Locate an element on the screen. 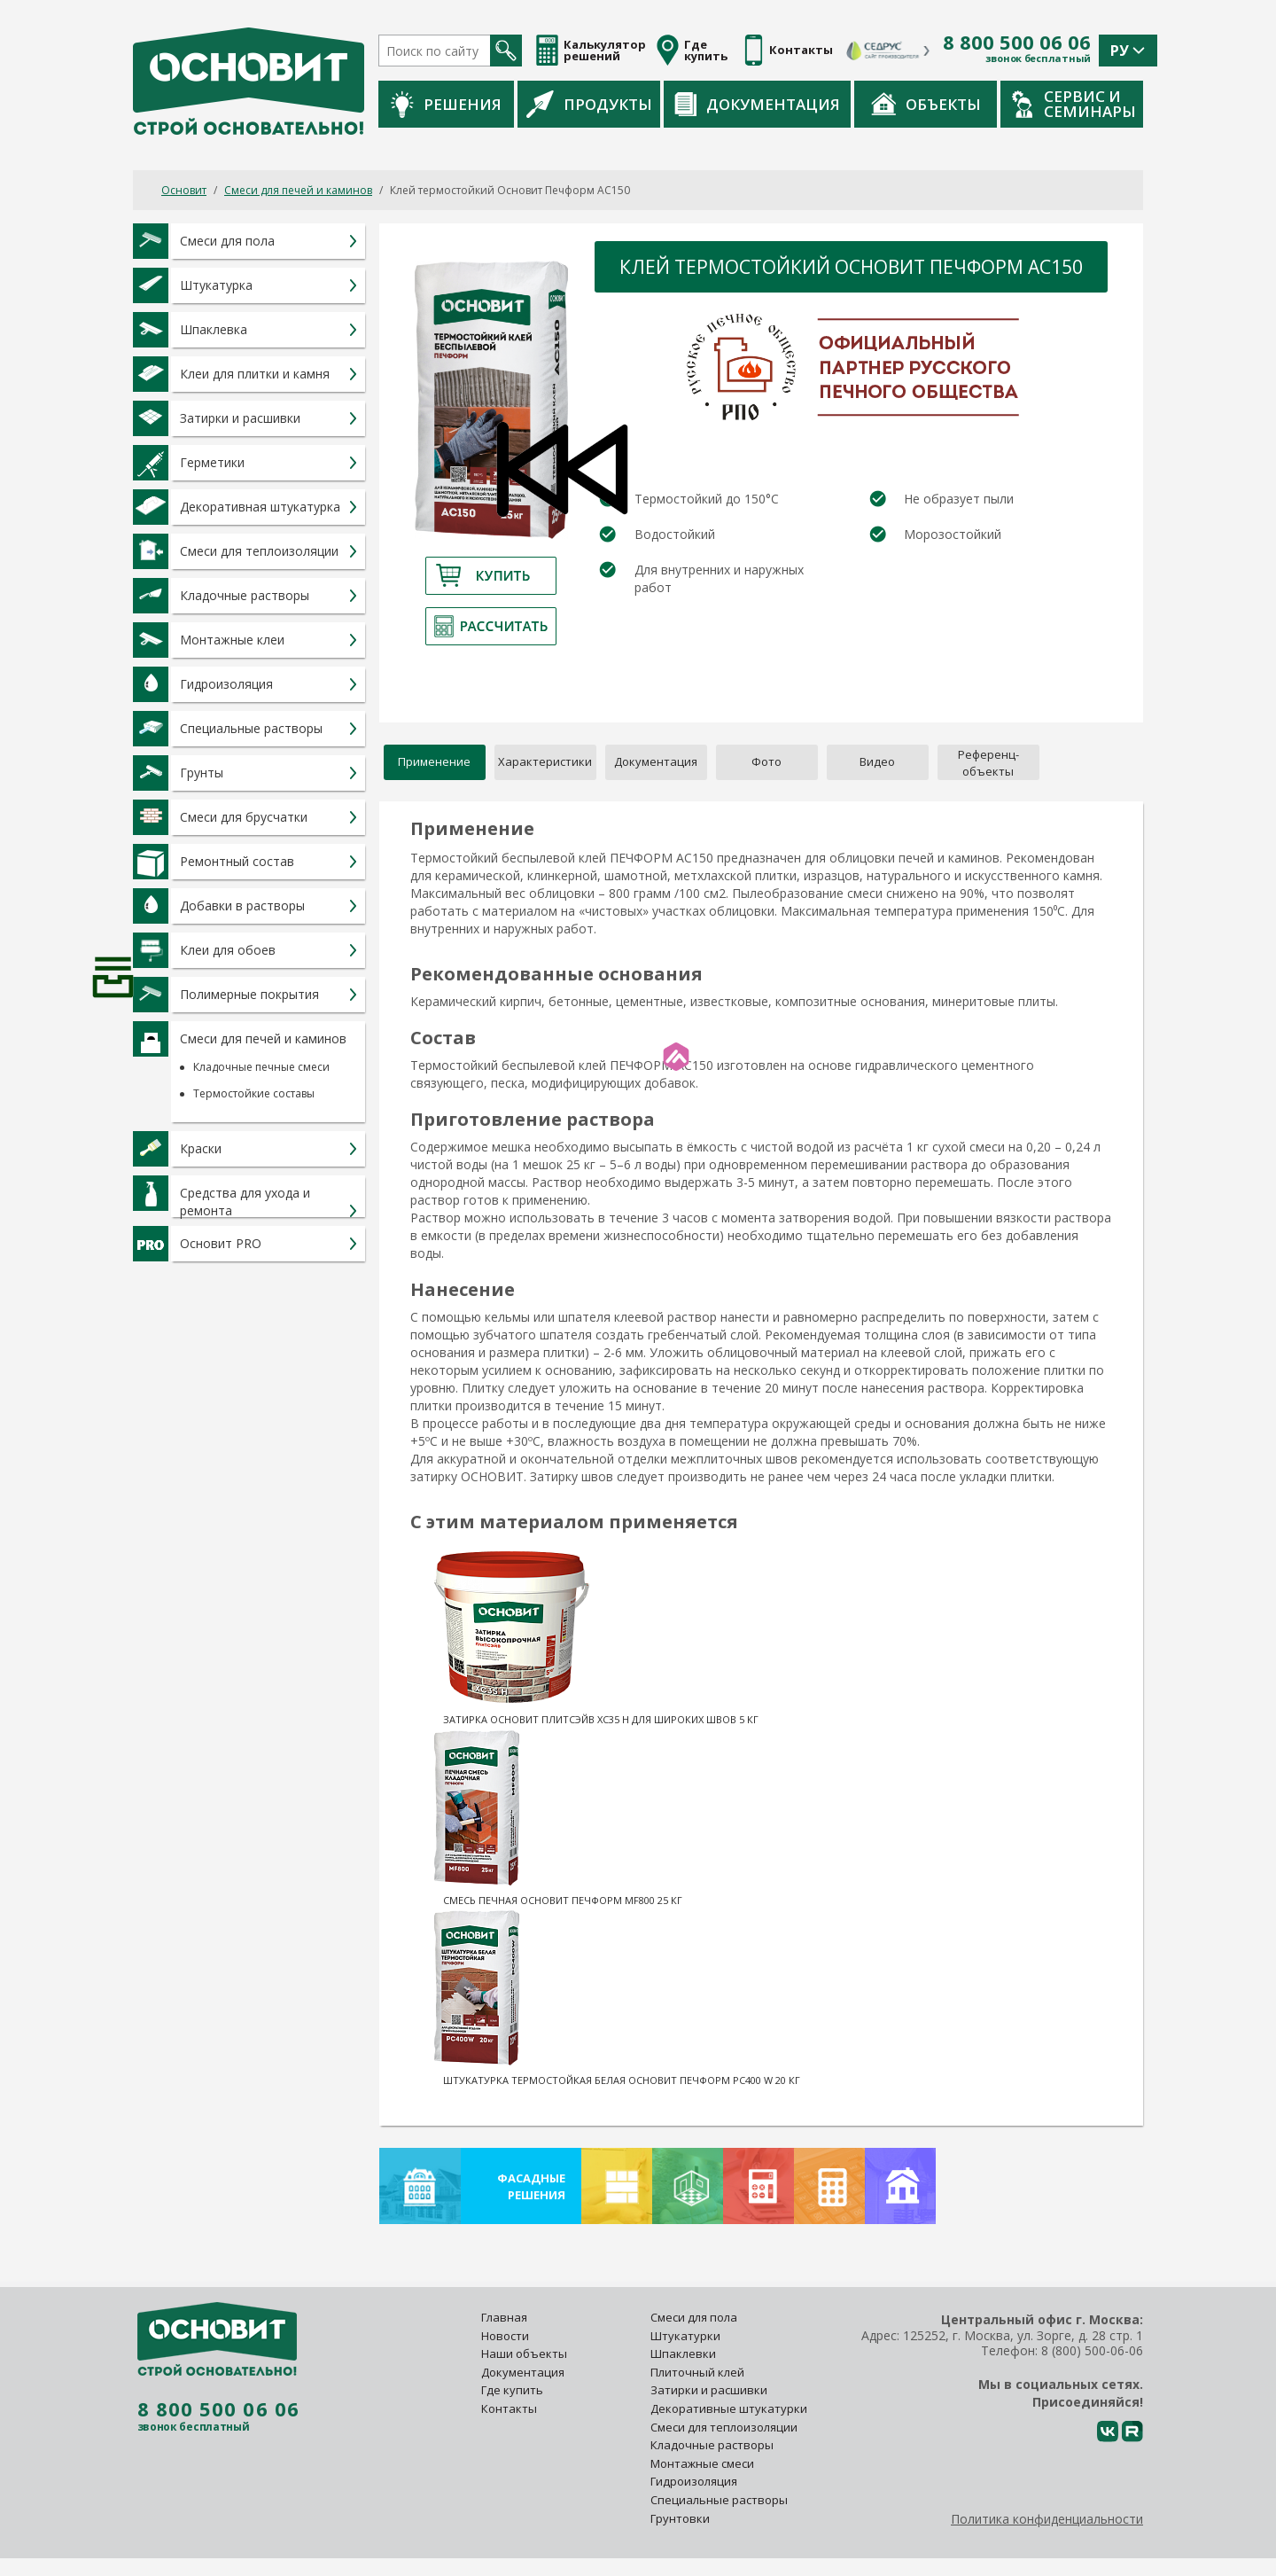  skip to the beginning of the track is located at coordinates (562, 469).